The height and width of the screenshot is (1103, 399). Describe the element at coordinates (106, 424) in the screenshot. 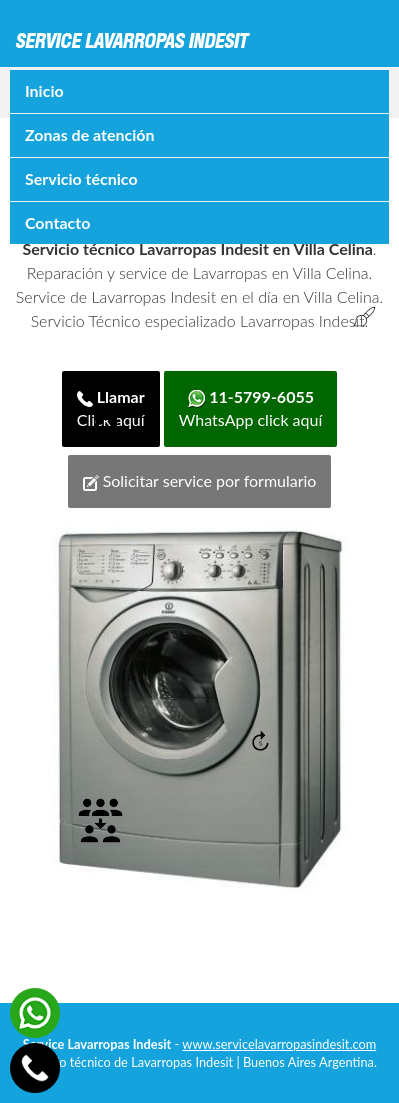

I see `open a web page or browser window` at that location.